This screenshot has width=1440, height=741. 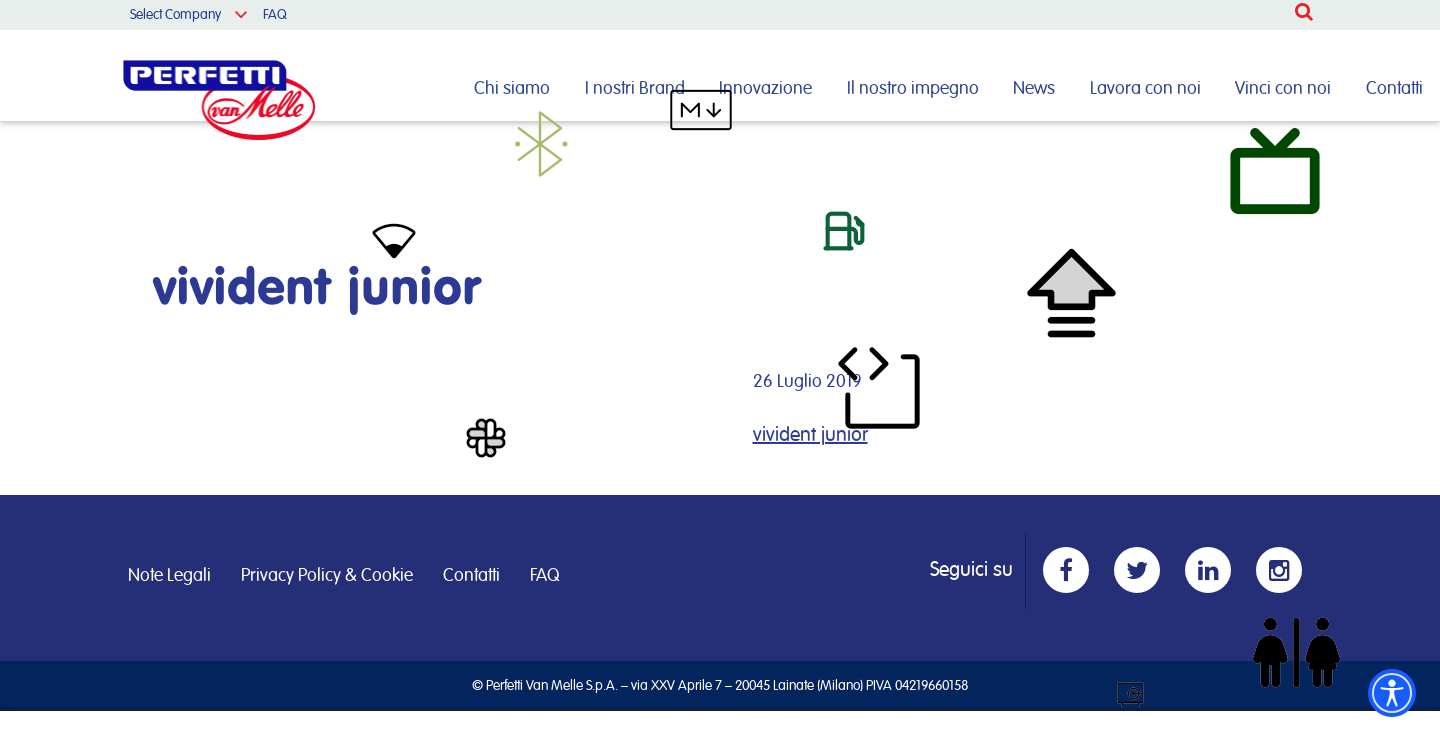 What do you see at coordinates (1275, 176) in the screenshot?
I see `access TV or video streaming features` at bounding box center [1275, 176].